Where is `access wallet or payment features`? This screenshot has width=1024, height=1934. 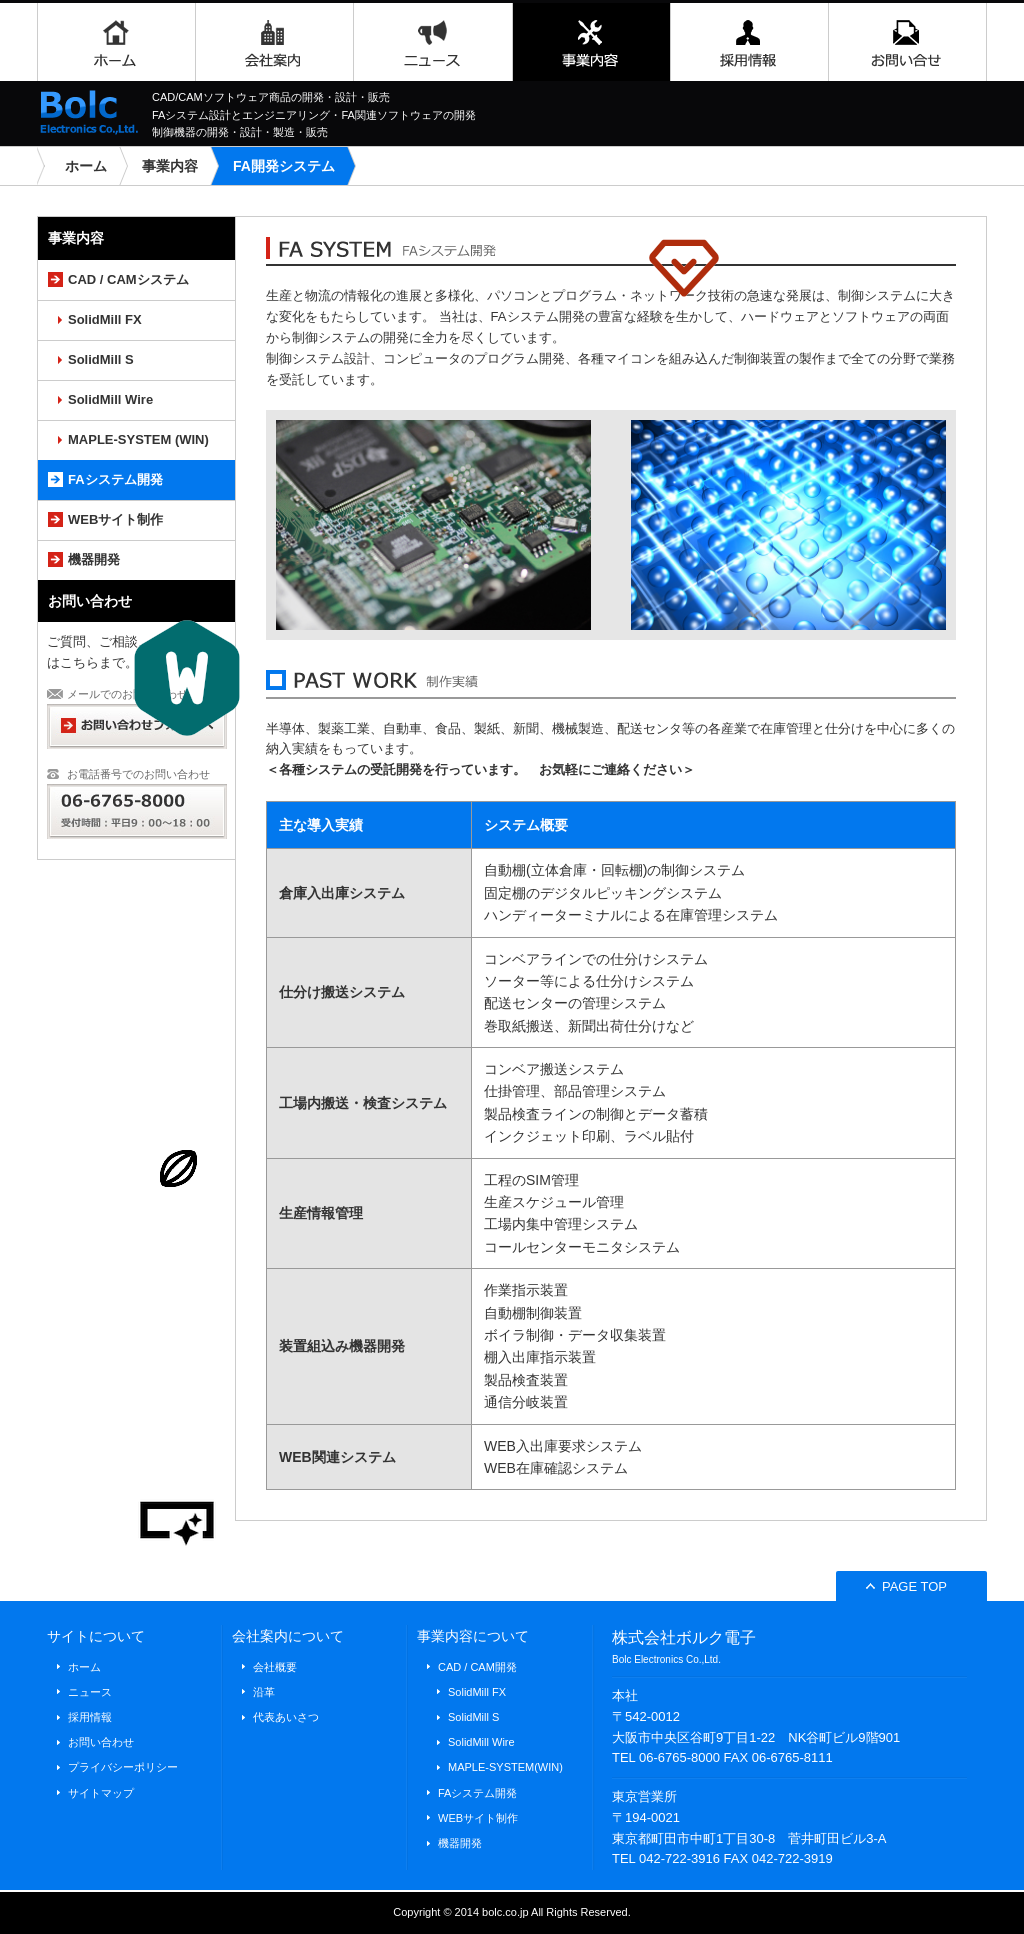
access wallet or payment features is located at coordinates (187, 678).